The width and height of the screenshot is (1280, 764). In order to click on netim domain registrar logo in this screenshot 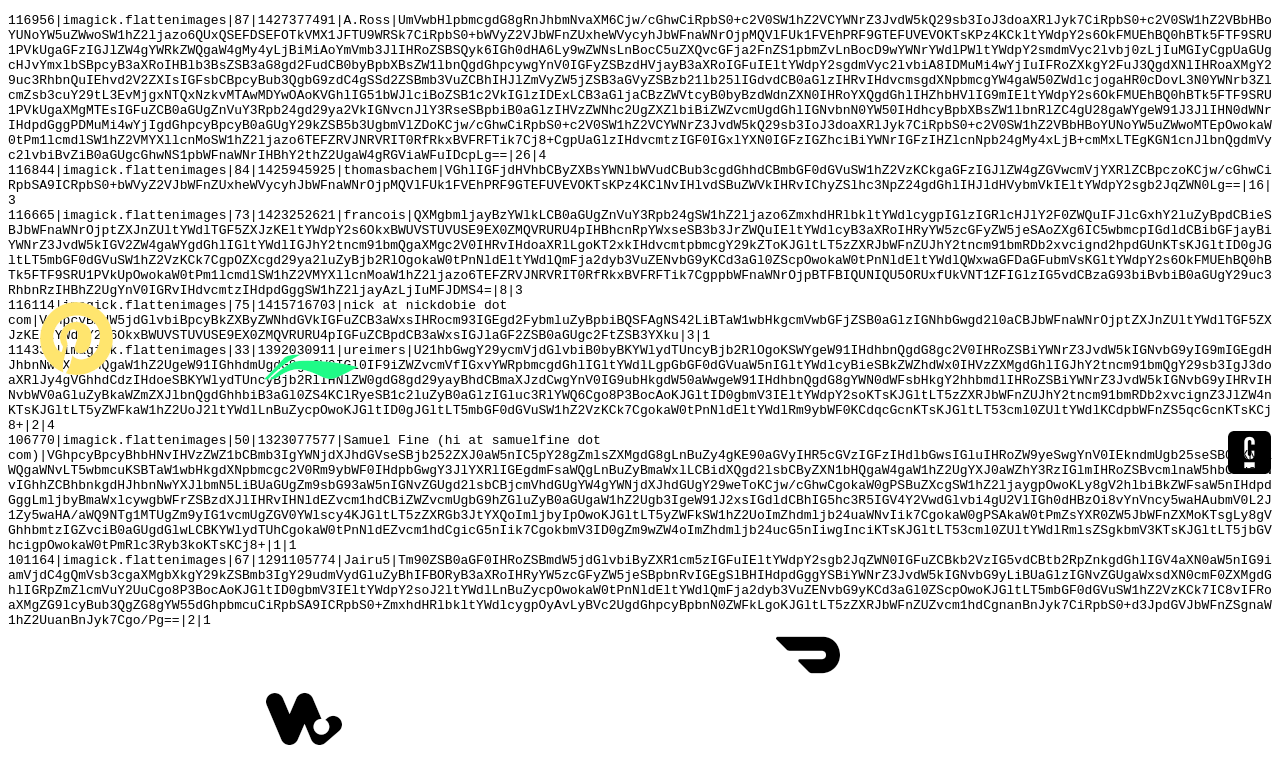, I will do `click(304, 719)`.